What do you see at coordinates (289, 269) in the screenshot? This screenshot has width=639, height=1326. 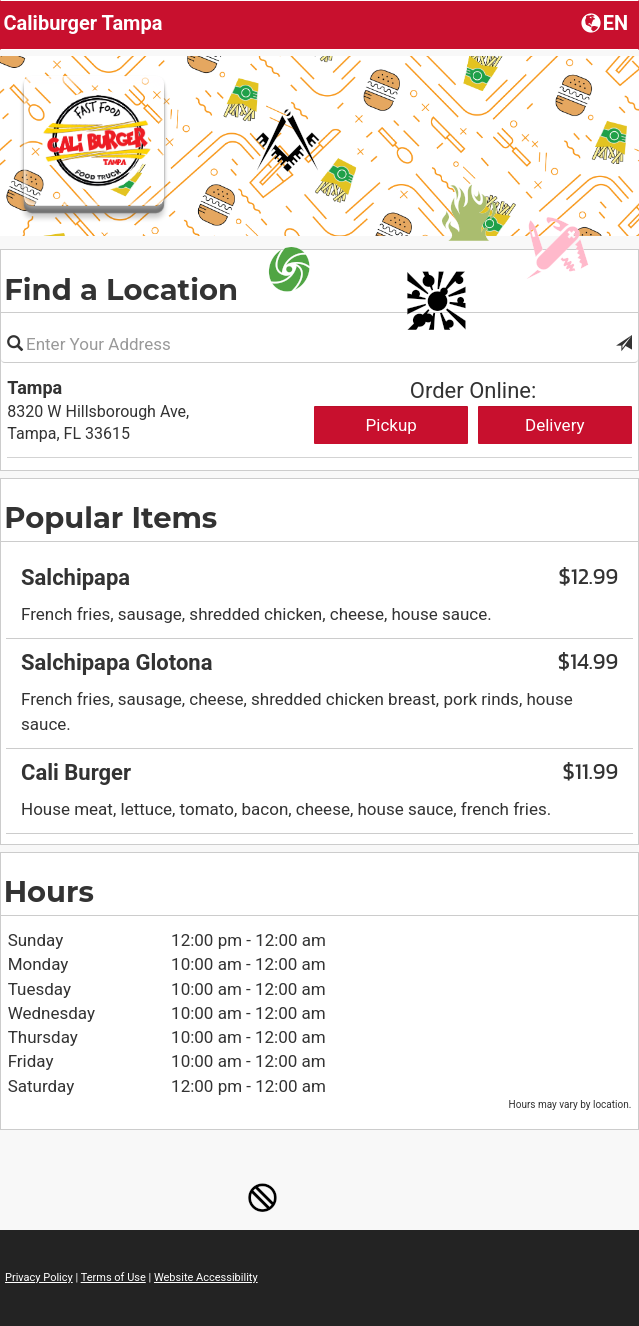 I see `camera shutter or aperture control` at bounding box center [289, 269].